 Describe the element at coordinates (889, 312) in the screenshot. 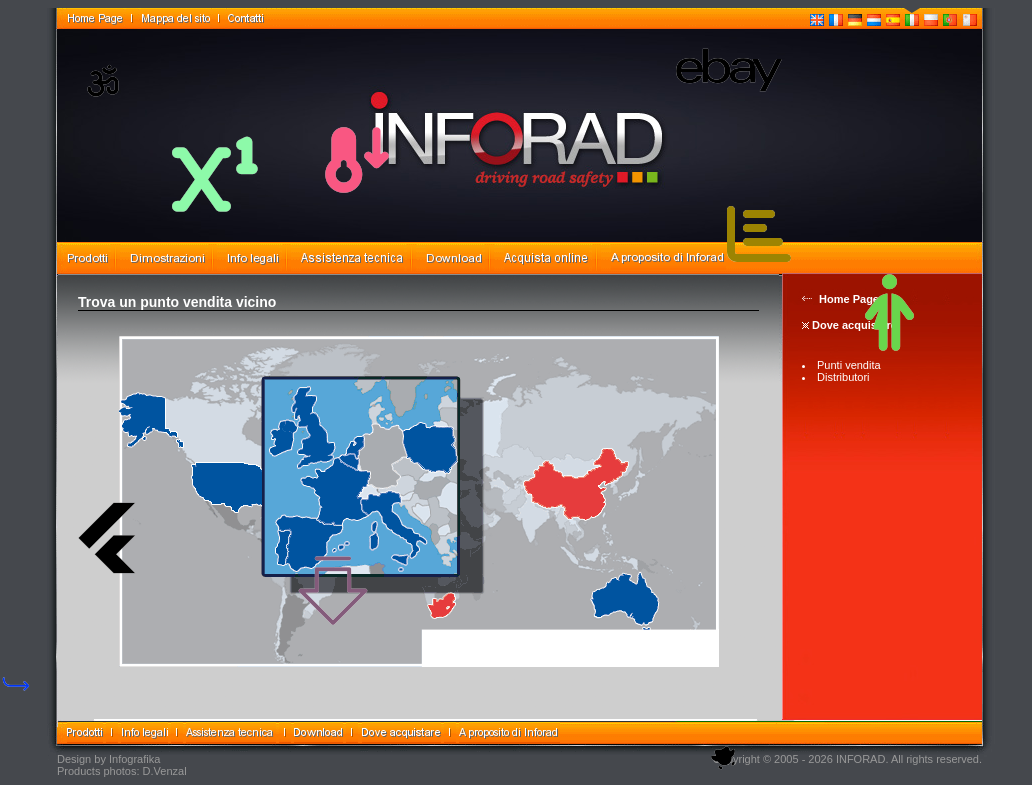

I see `indicates a gender-neutral or all-gender restroom` at that location.